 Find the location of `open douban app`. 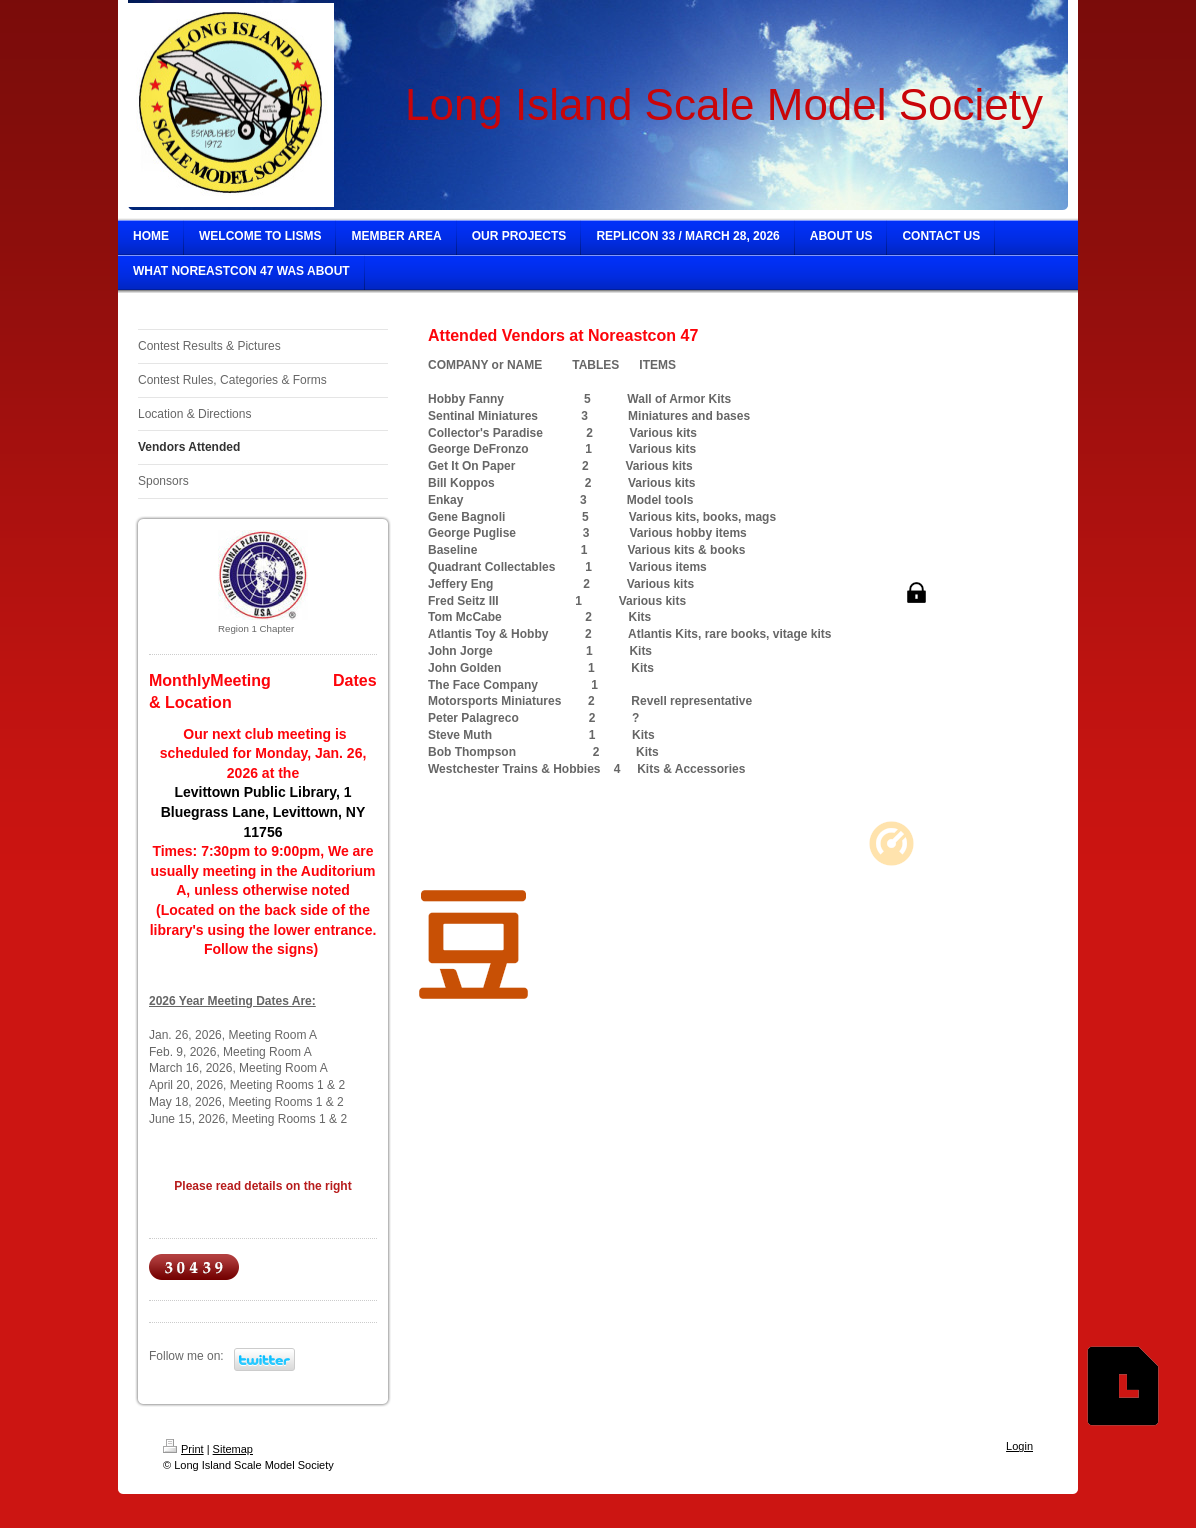

open douban app is located at coordinates (473, 944).